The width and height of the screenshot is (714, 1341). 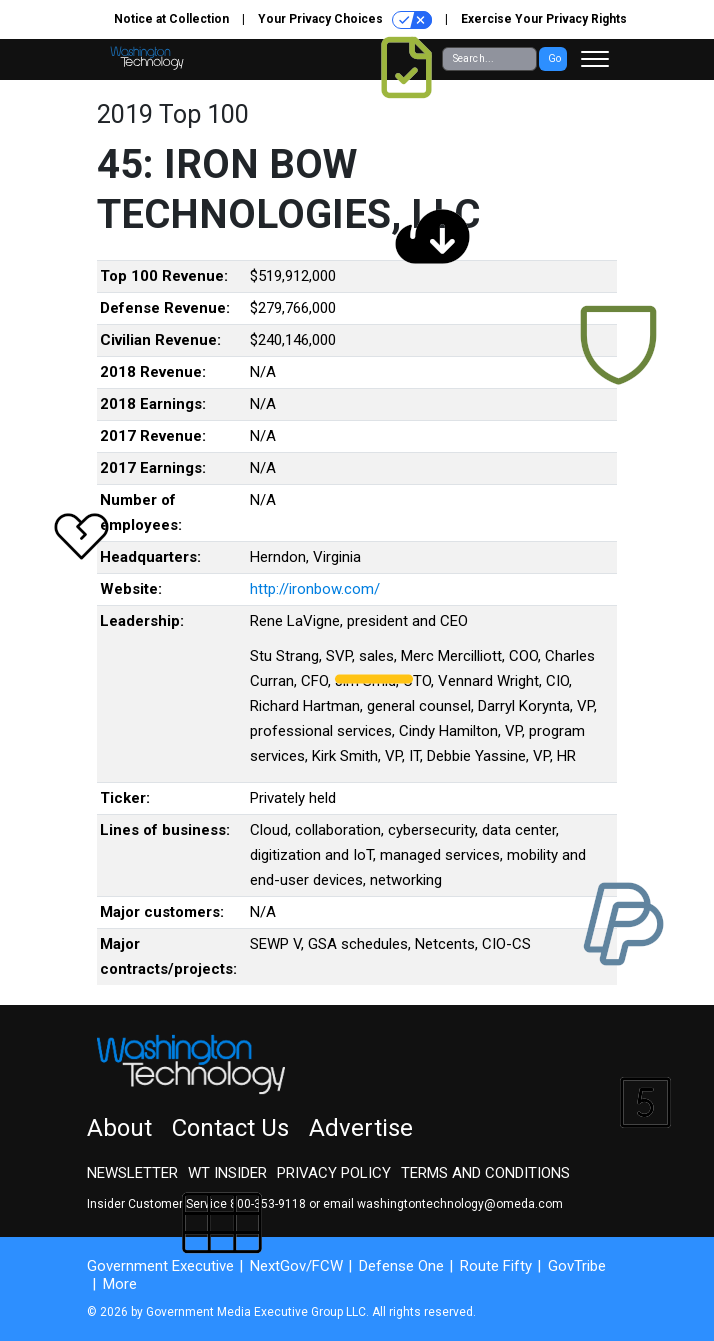 I want to click on access security settings, so click(x=618, y=340).